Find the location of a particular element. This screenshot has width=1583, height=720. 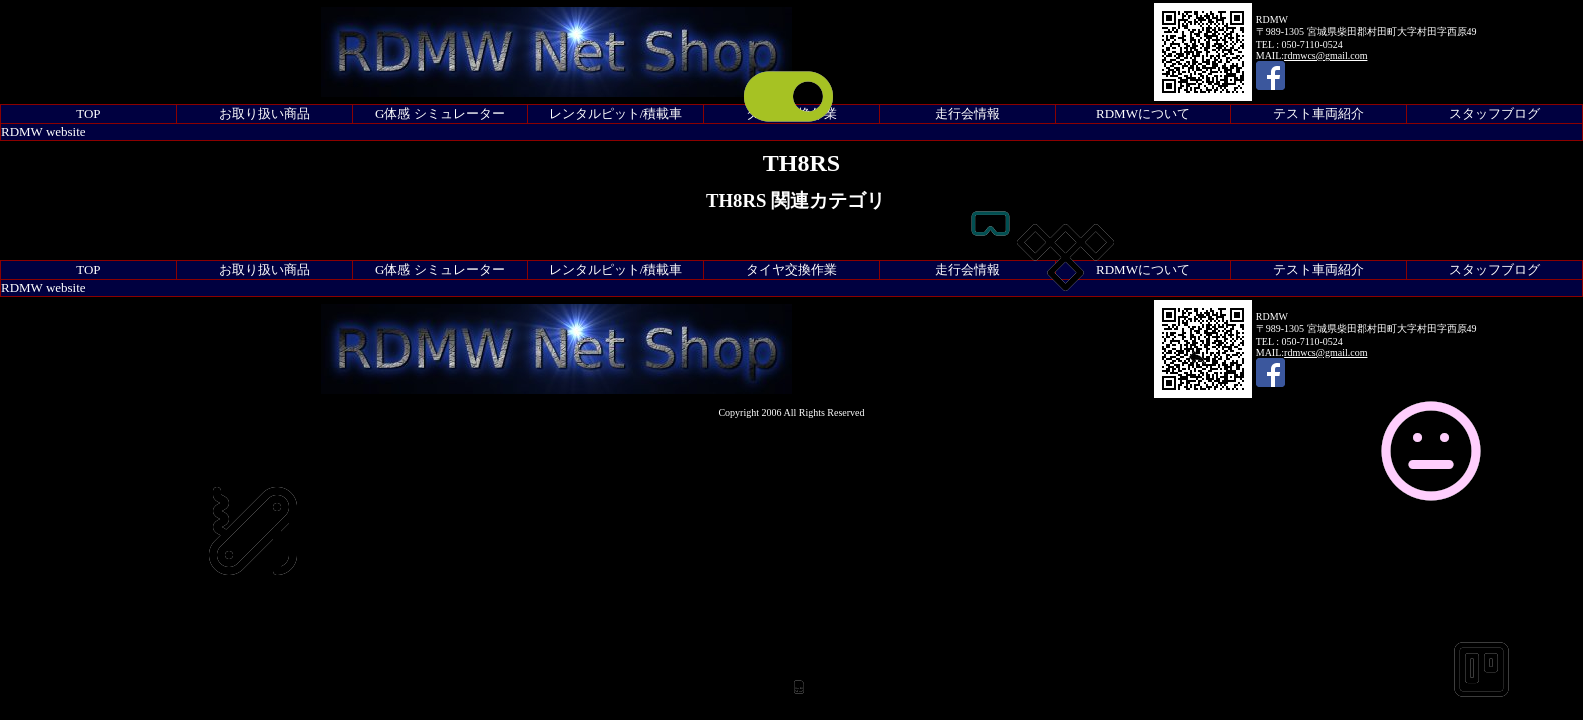

rate your experience as neutral is located at coordinates (1431, 451).